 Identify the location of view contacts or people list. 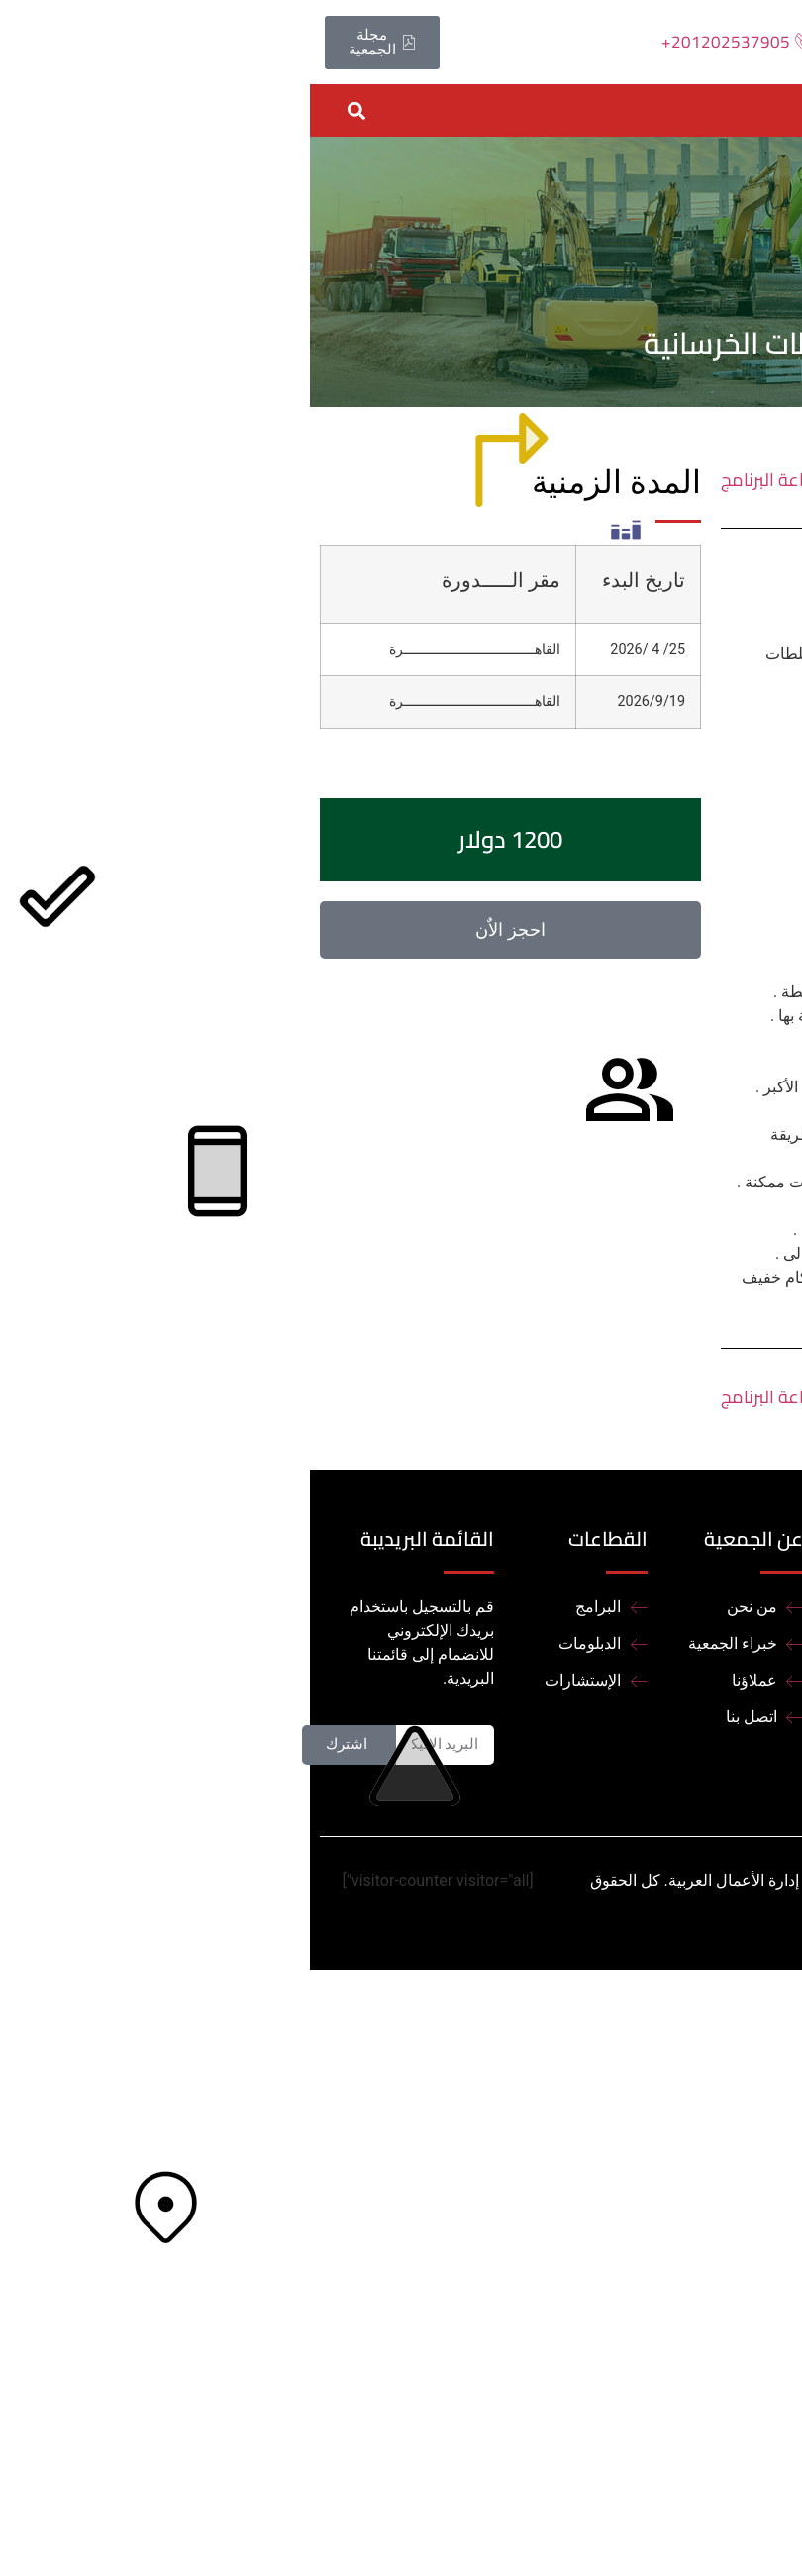
(630, 1089).